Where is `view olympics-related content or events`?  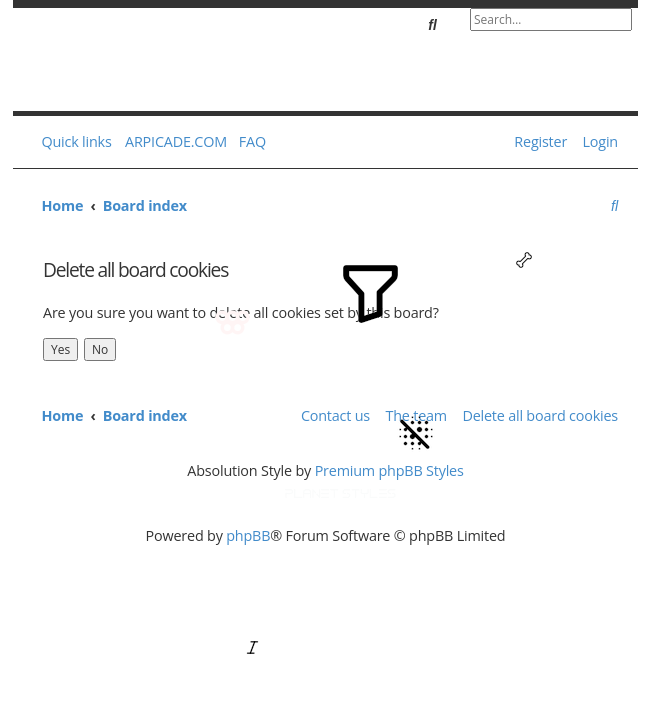
view olympics-related content or events is located at coordinates (232, 322).